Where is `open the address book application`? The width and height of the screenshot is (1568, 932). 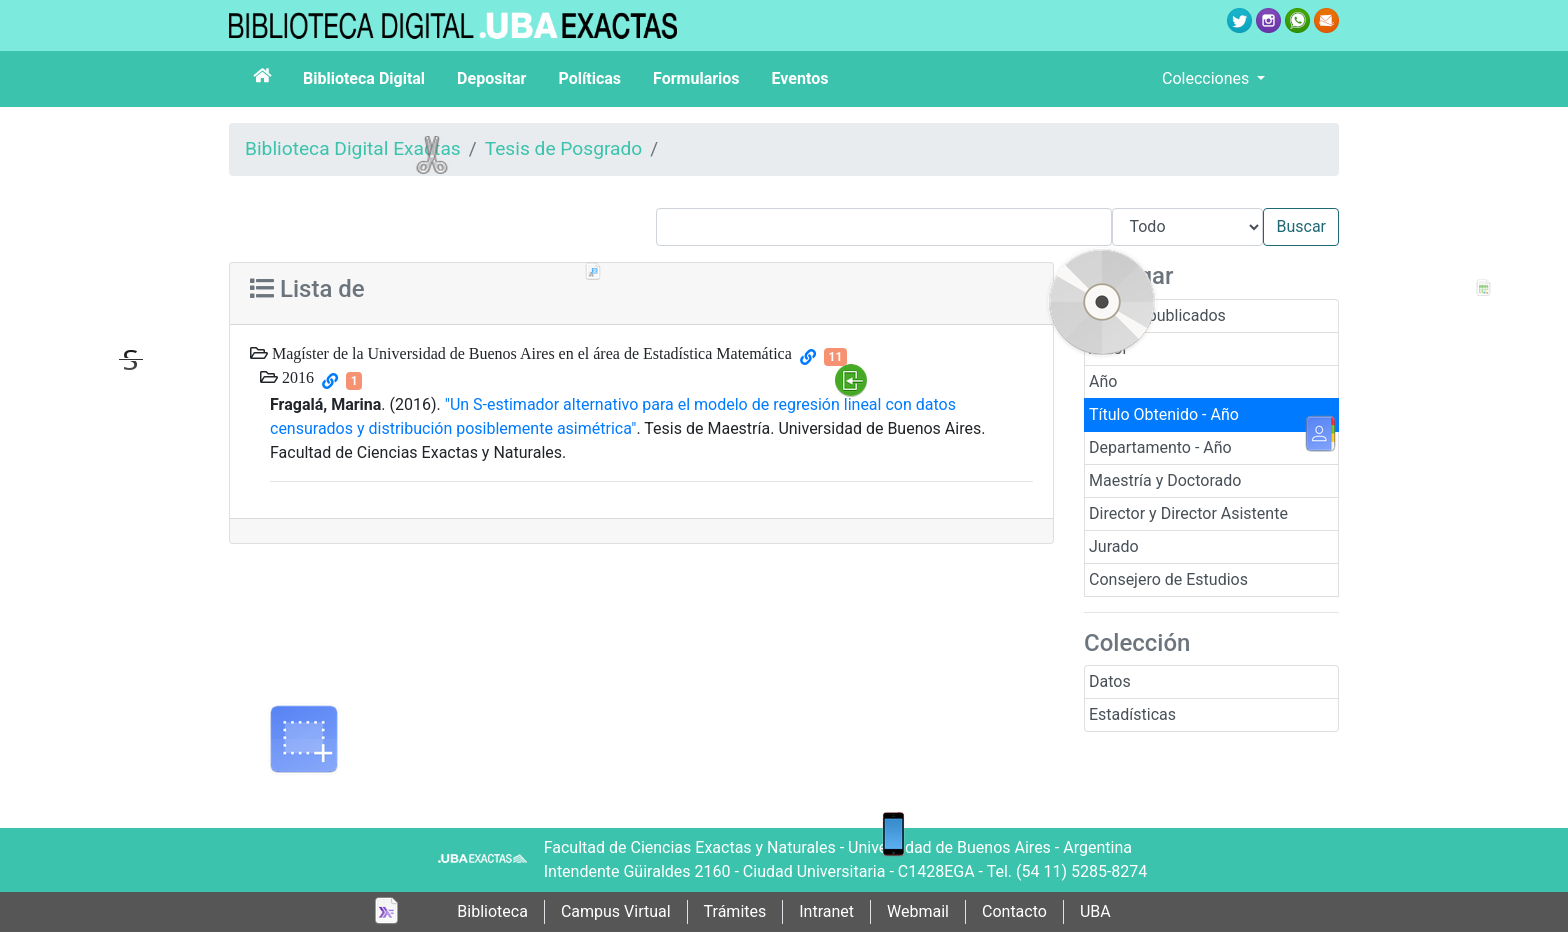
open the address book application is located at coordinates (1320, 433).